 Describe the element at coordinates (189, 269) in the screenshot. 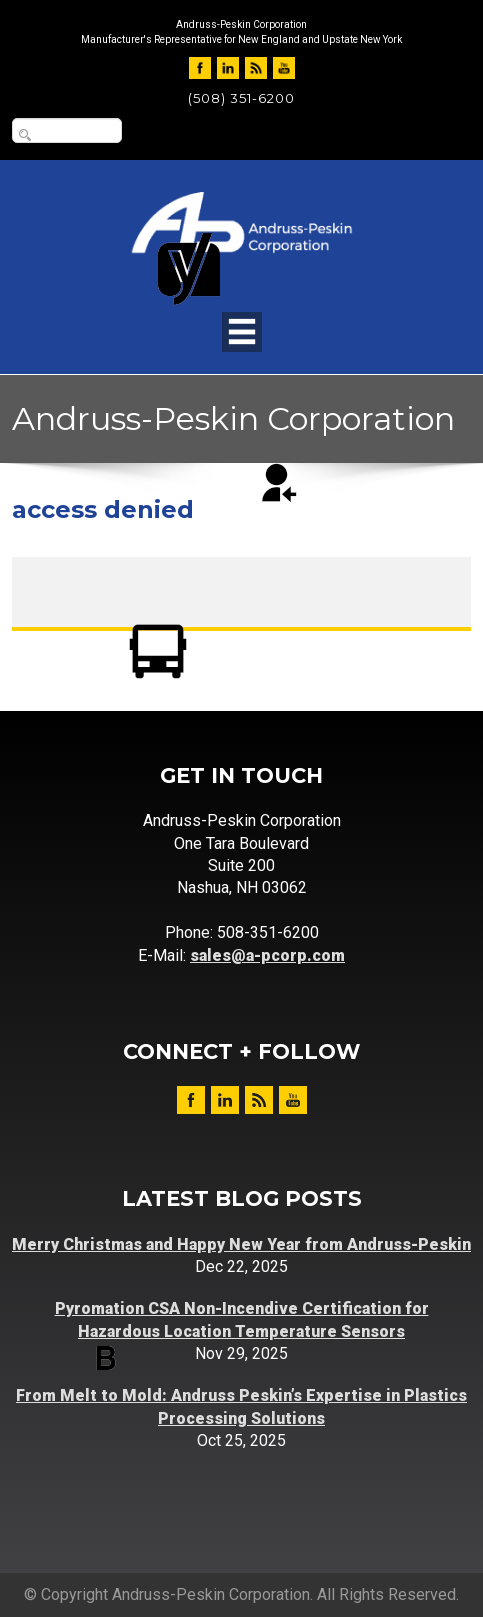

I see `yoast SEO plugin logo` at that location.